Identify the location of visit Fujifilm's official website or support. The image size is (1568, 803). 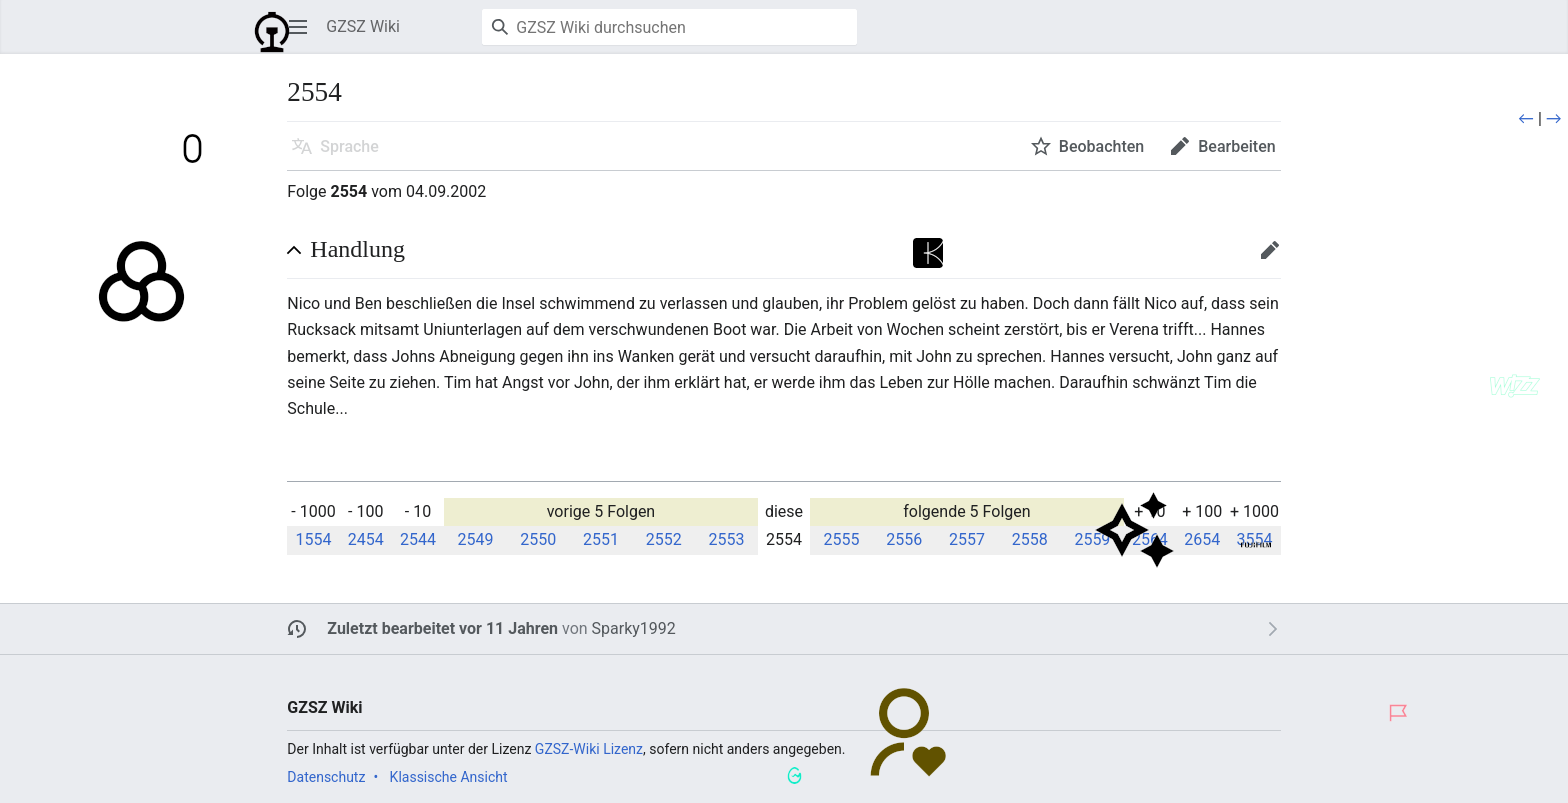
(1256, 545).